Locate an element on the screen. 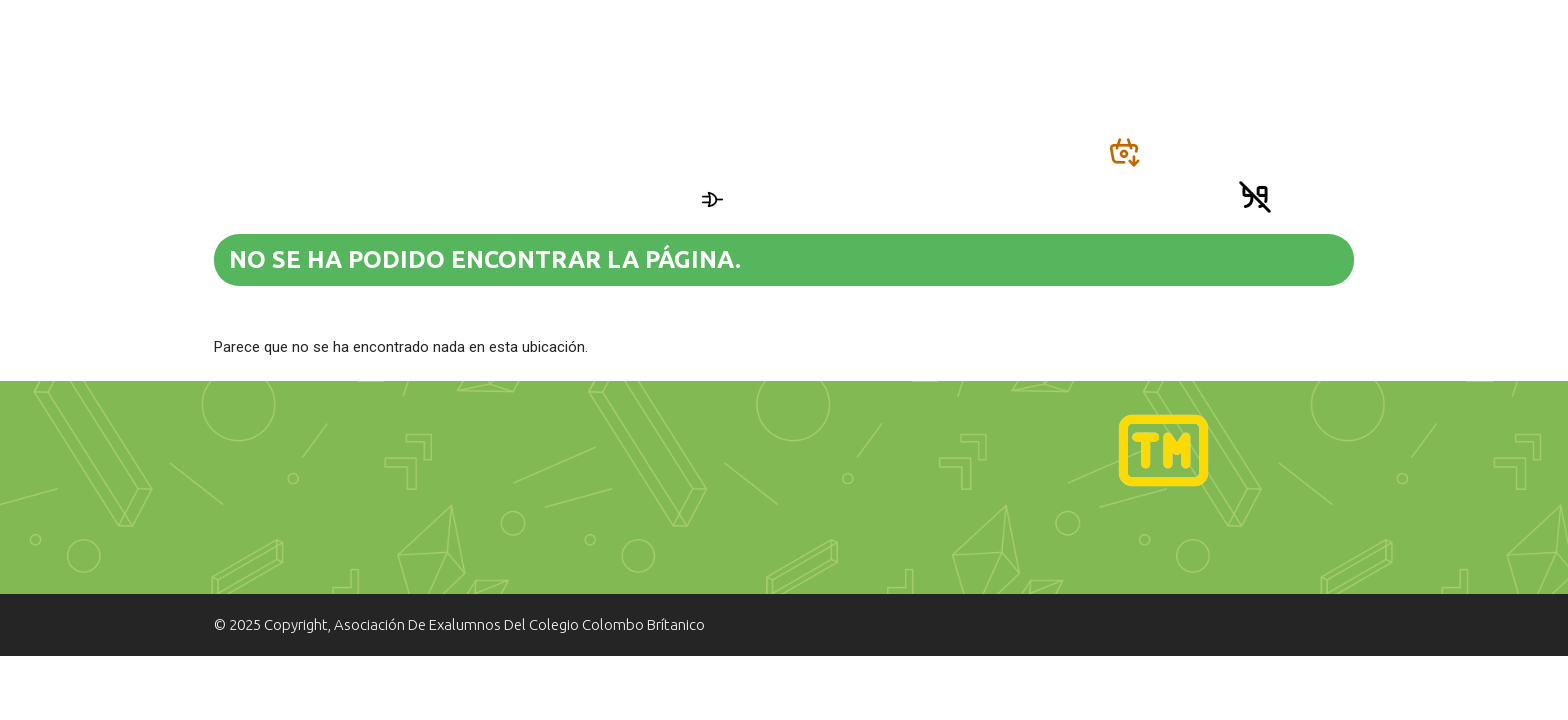 This screenshot has width=1568, height=720. download items from your shopping basket is located at coordinates (1124, 151).